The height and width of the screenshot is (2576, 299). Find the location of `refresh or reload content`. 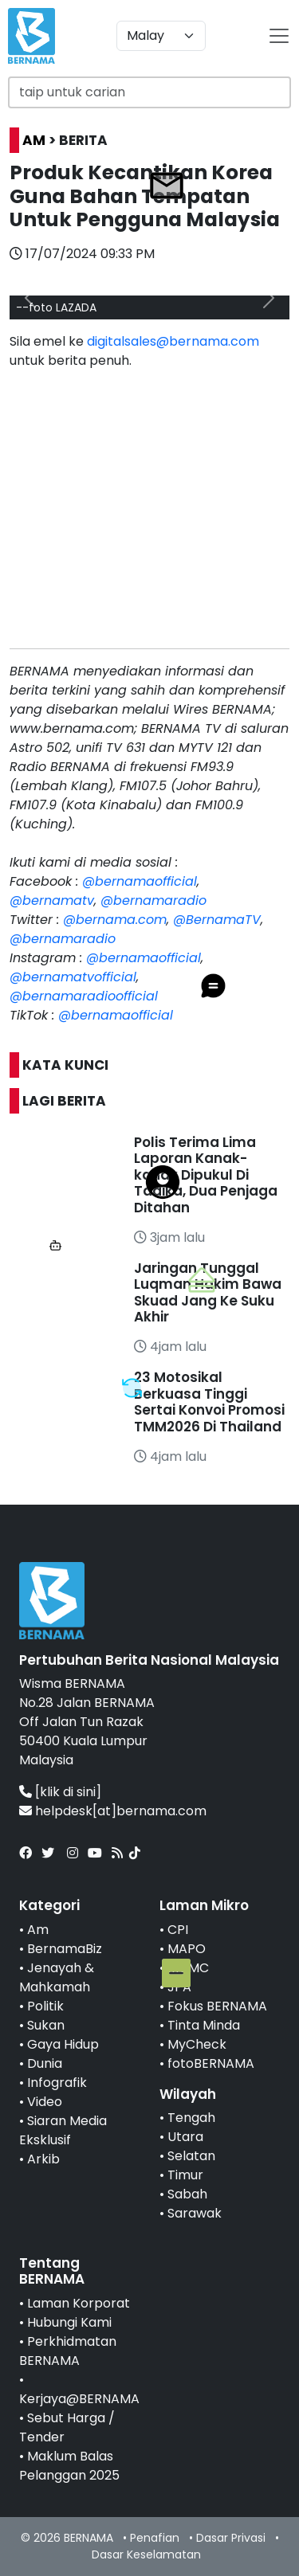

refresh or reload content is located at coordinates (132, 1388).